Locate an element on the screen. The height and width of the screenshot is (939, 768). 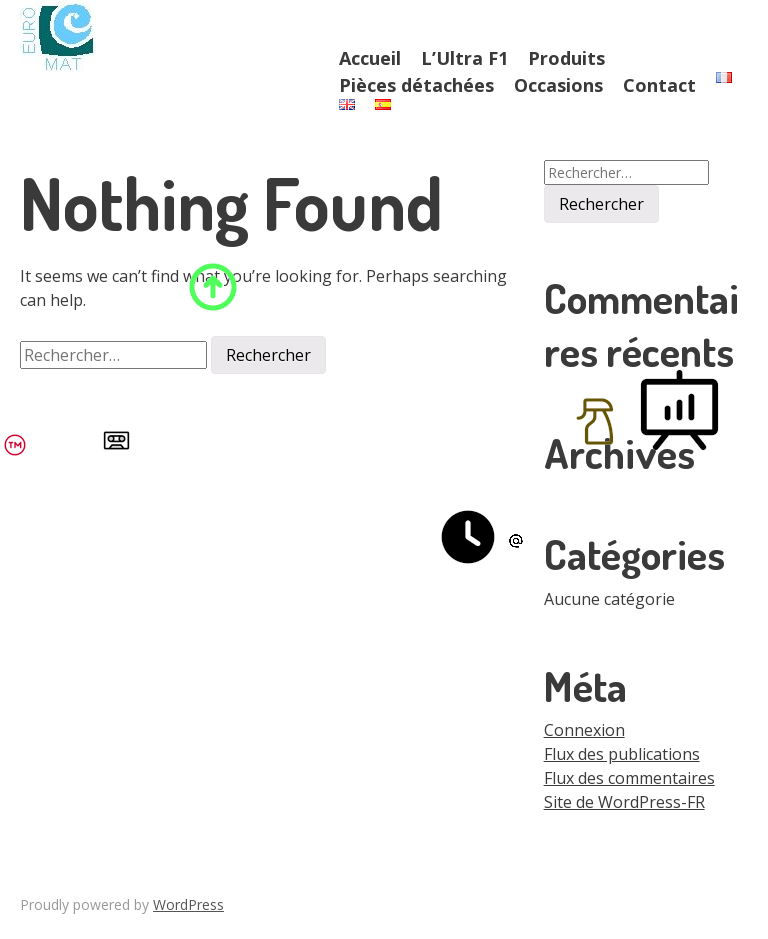
view presentation with charts is located at coordinates (679, 411).